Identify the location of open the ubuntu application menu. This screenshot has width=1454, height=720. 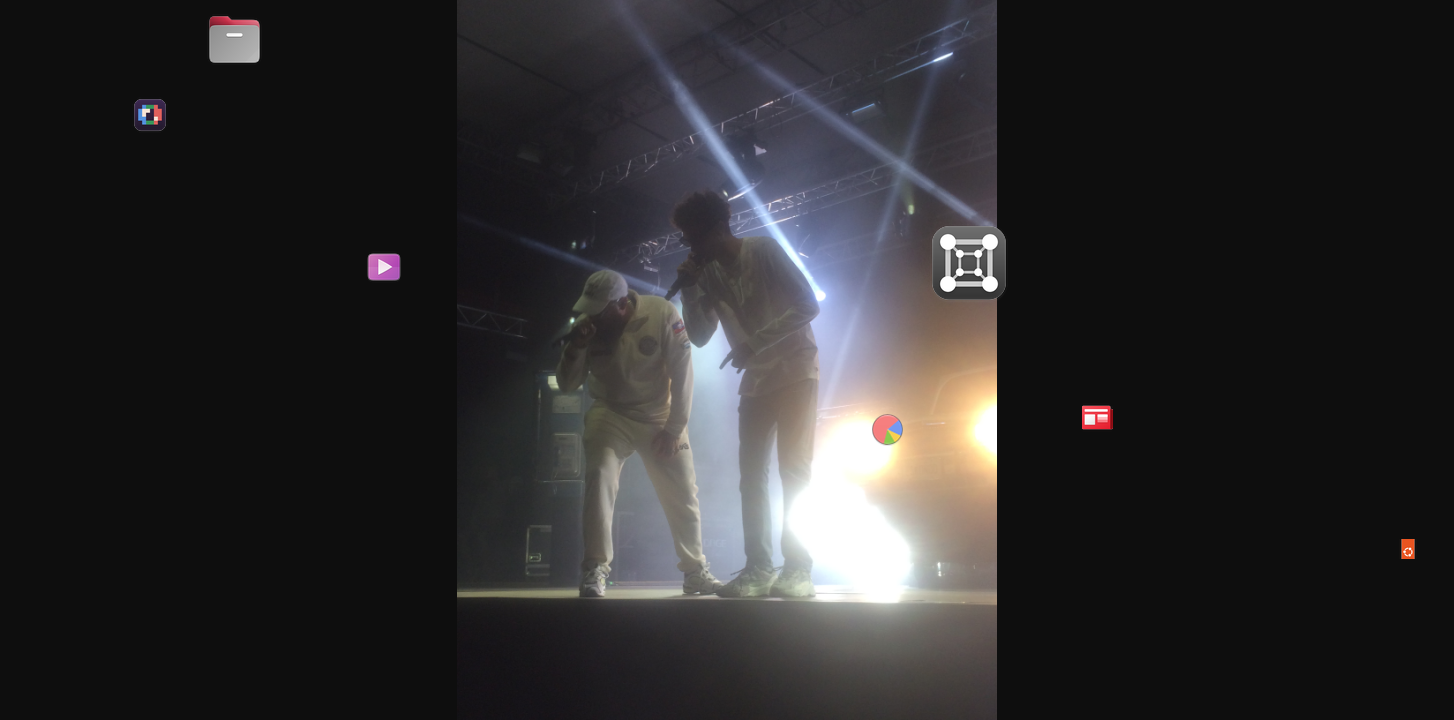
(1408, 549).